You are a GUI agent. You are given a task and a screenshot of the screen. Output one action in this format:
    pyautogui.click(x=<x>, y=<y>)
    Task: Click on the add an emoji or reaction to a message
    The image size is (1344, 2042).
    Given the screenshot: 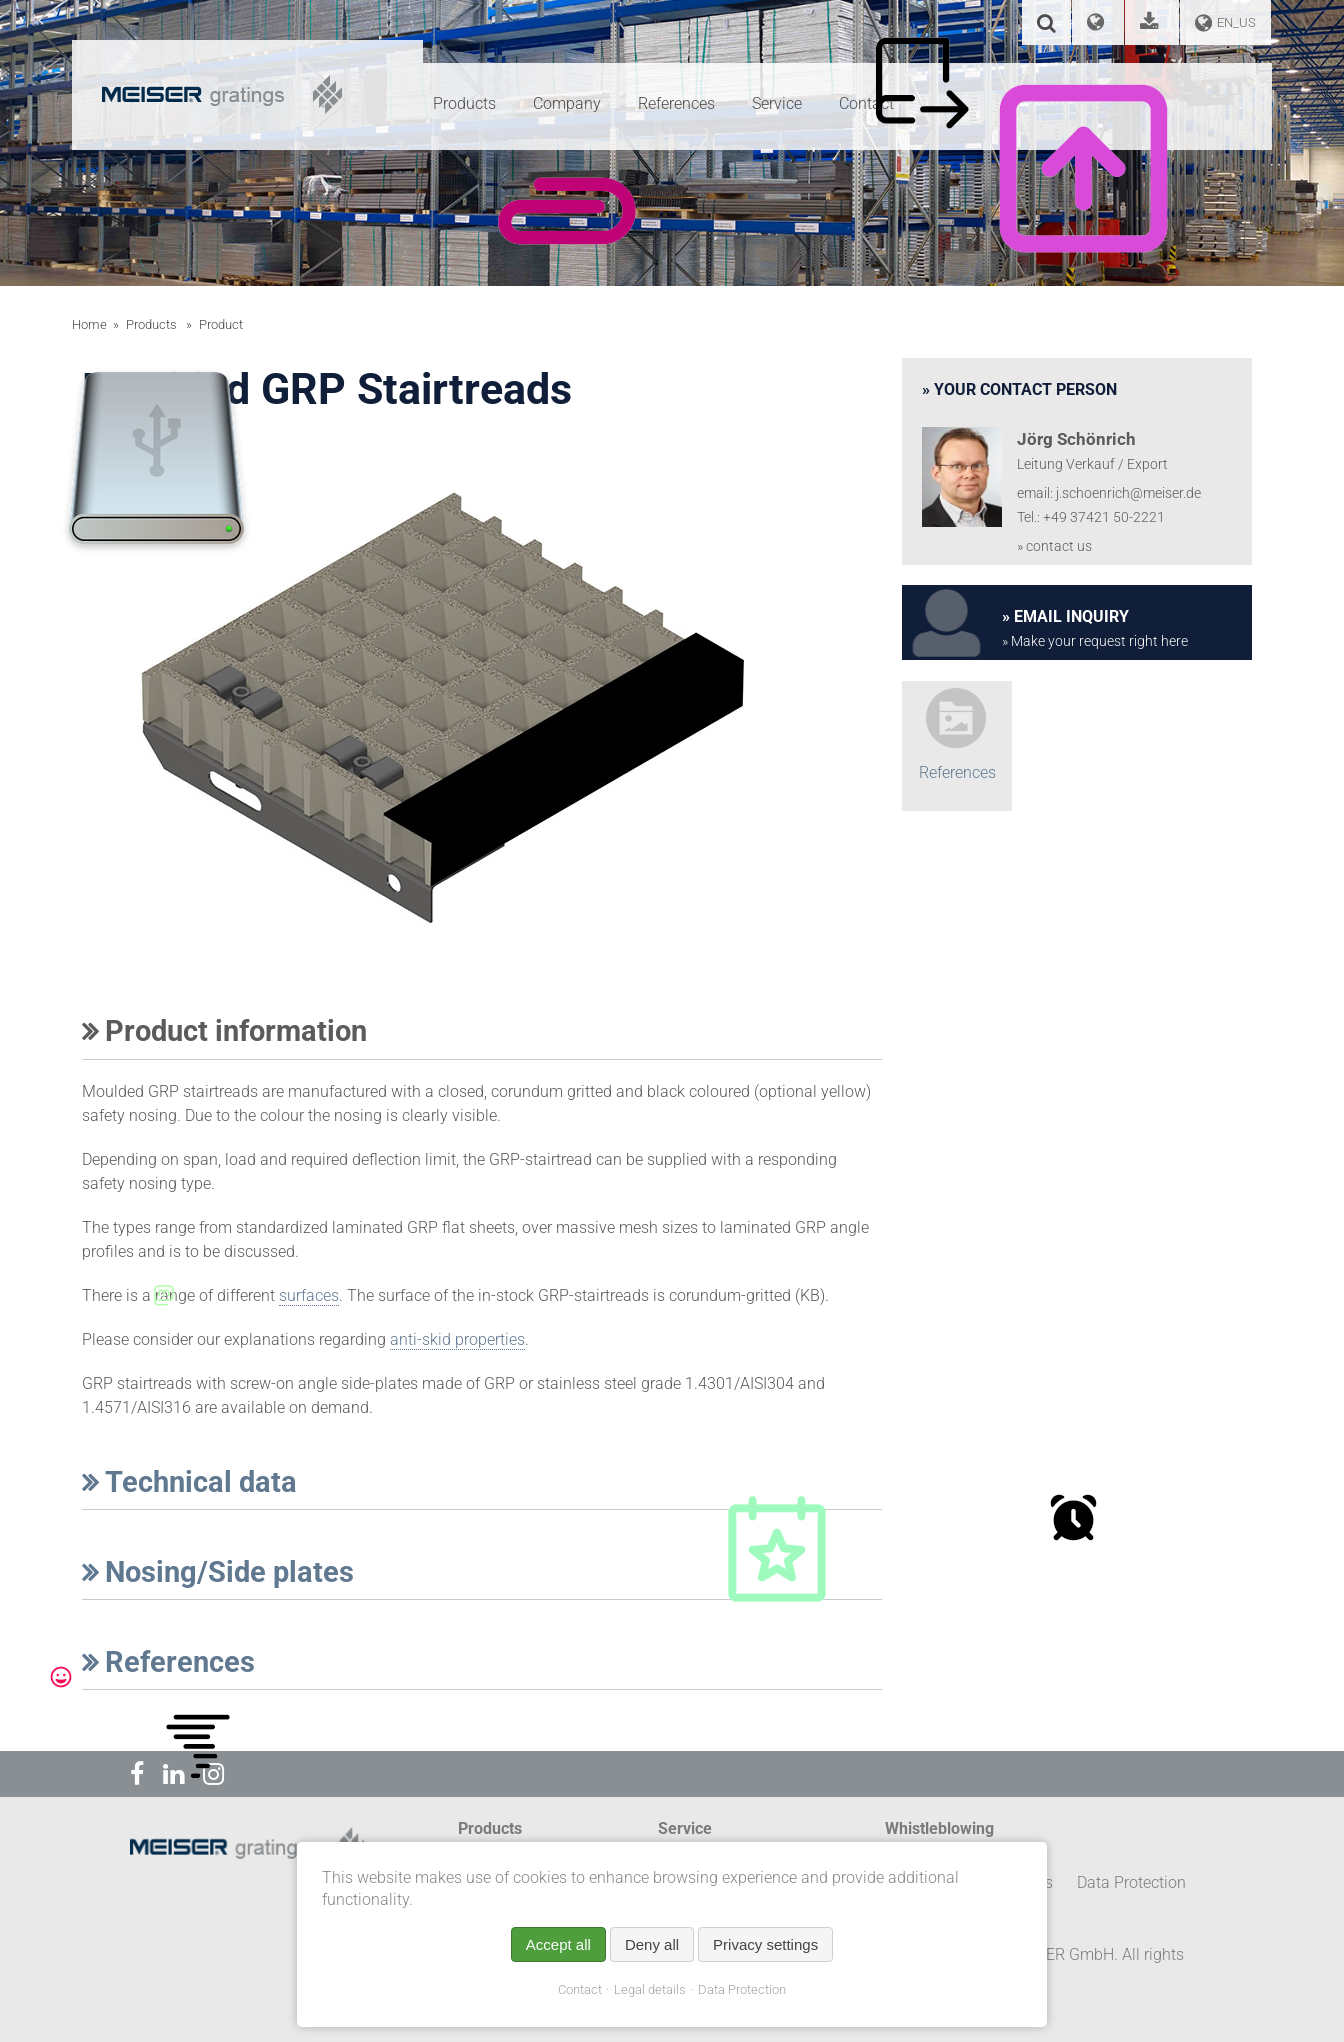 What is the action you would take?
    pyautogui.click(x=61, y=1677)
    